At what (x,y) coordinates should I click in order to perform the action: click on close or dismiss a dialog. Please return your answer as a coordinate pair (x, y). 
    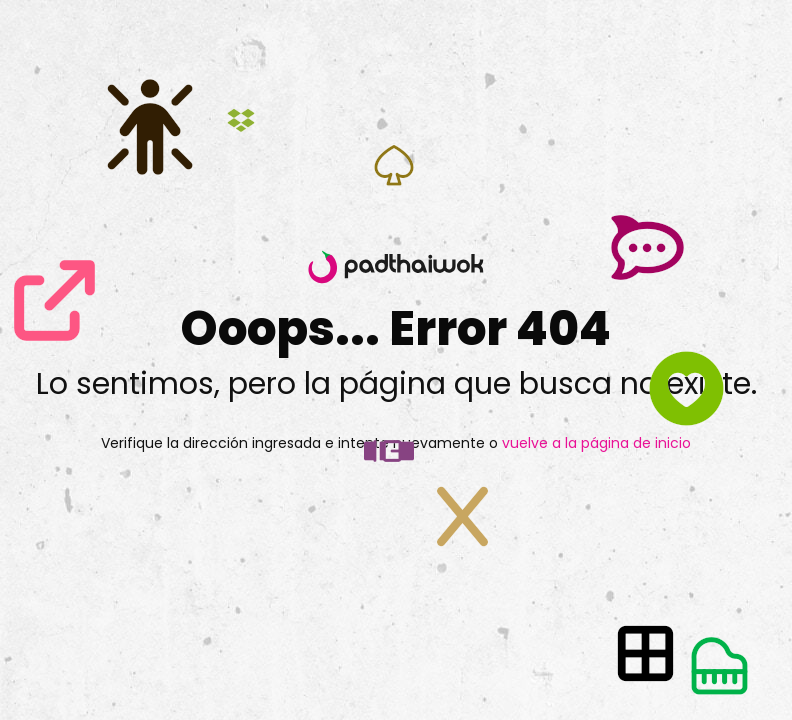
    Looking at the image, I should click on (462, 516).